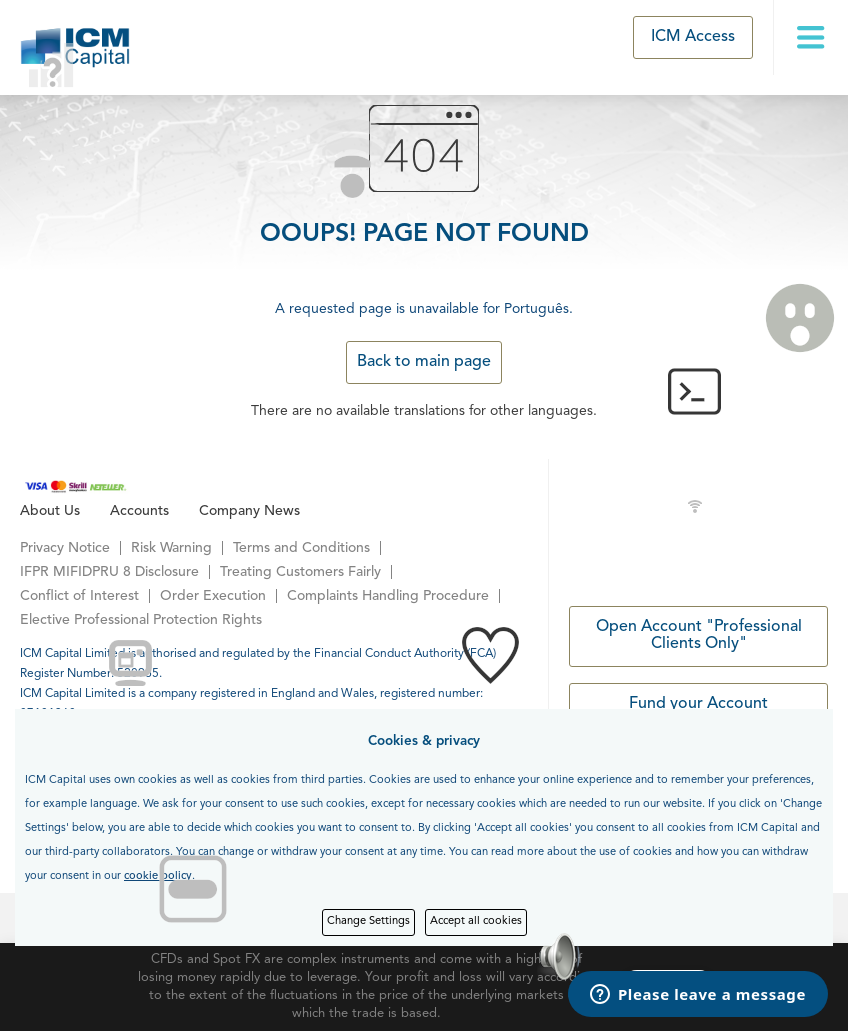  What do you see at coordinates (193, 889) in the screenshot?
I see `indicates a partially selected or indeterminate checkbox state` at bounding box center [193, 889].